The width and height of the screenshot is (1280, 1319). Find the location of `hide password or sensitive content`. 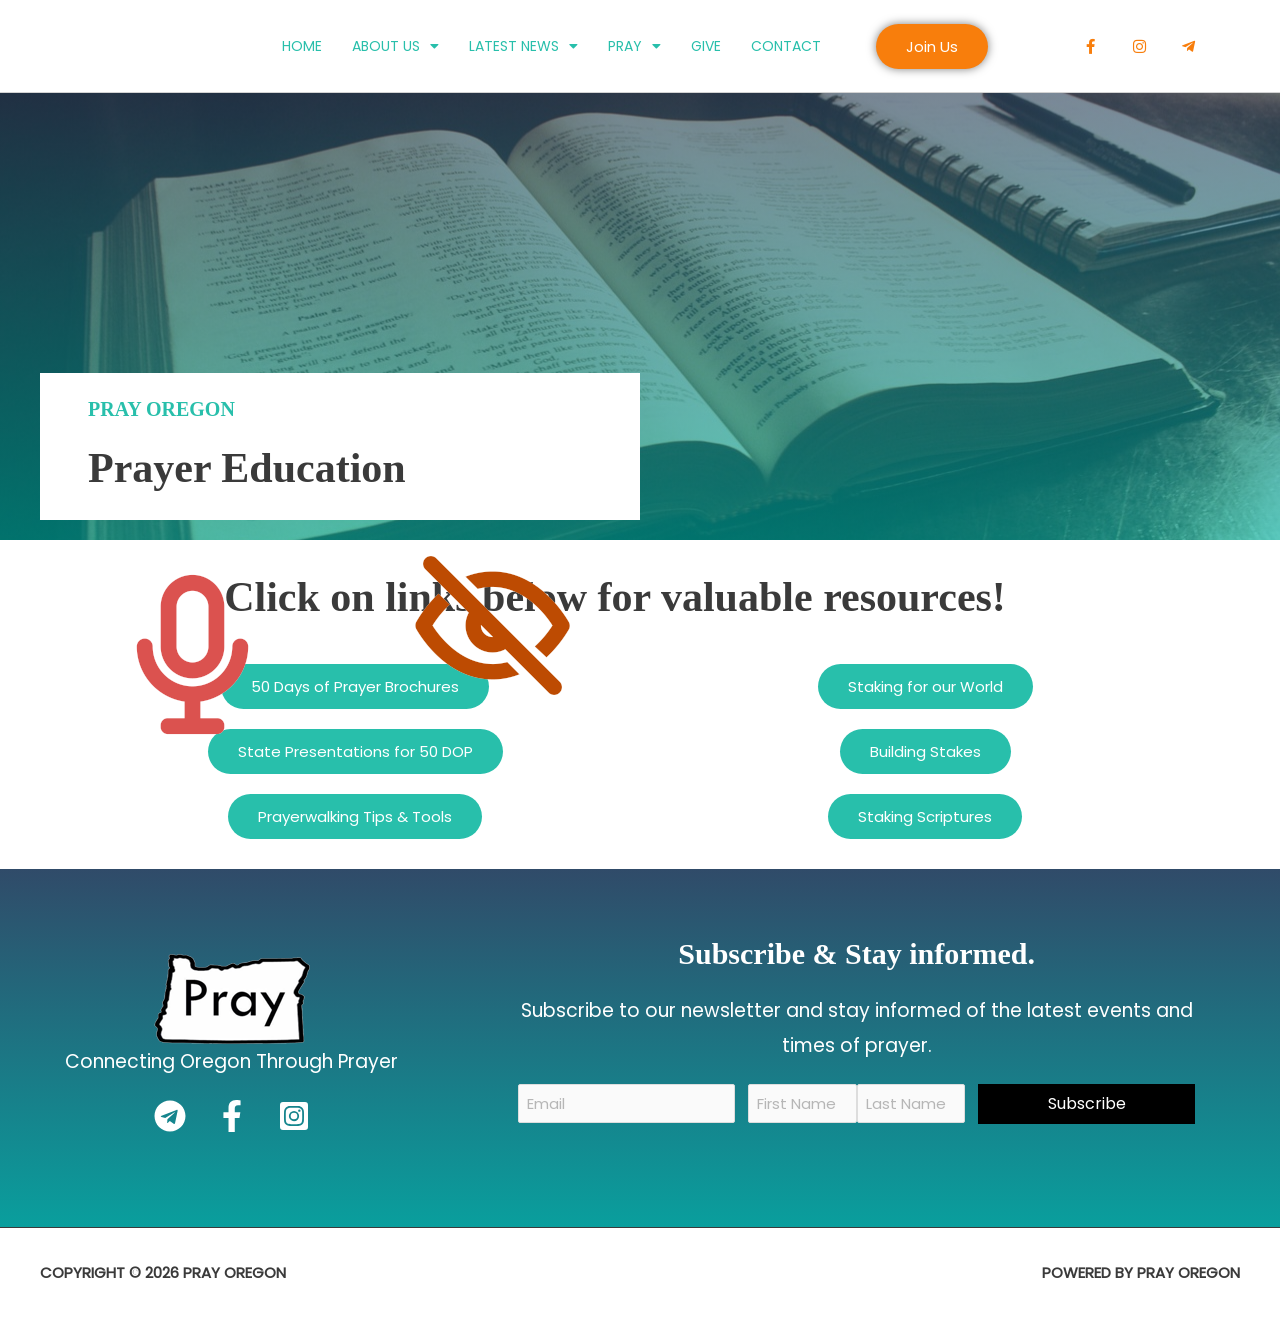

hide password or sensitive content is located at coordinates (492, 625).